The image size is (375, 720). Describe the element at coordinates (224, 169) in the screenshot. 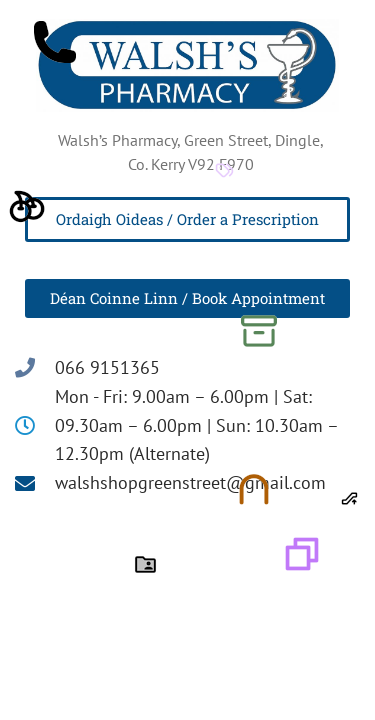

I see `manage tags or labels` at that location.